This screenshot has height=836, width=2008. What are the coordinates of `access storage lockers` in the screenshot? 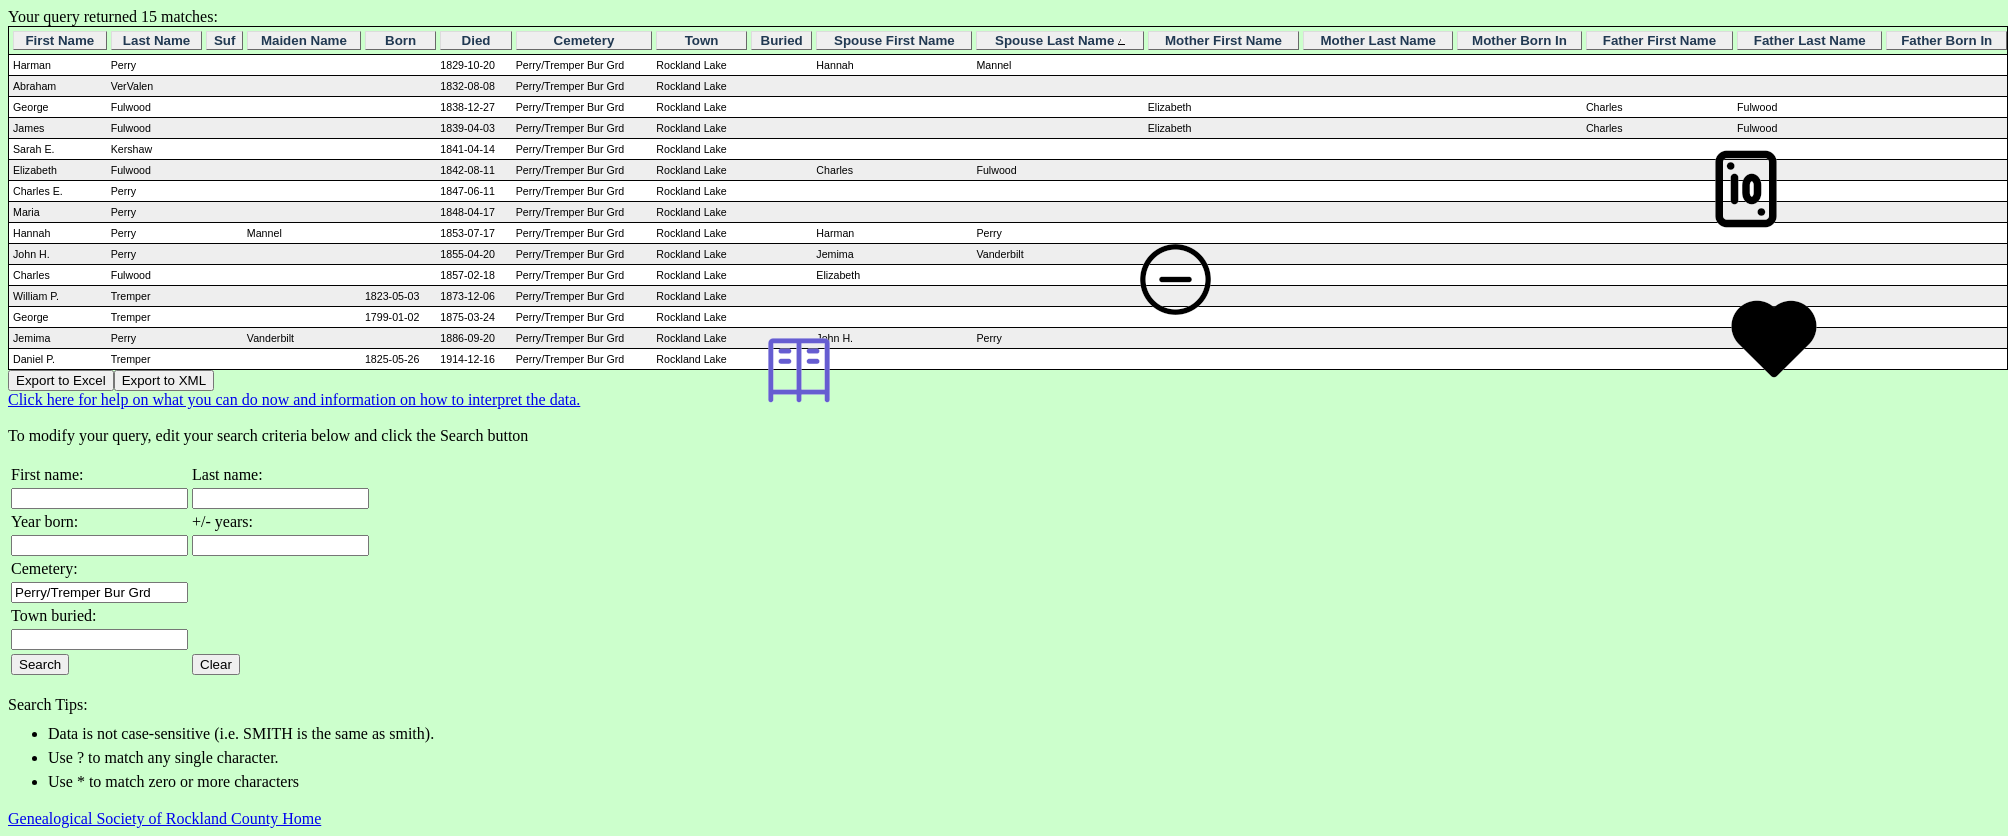 It's located at (799, 369).